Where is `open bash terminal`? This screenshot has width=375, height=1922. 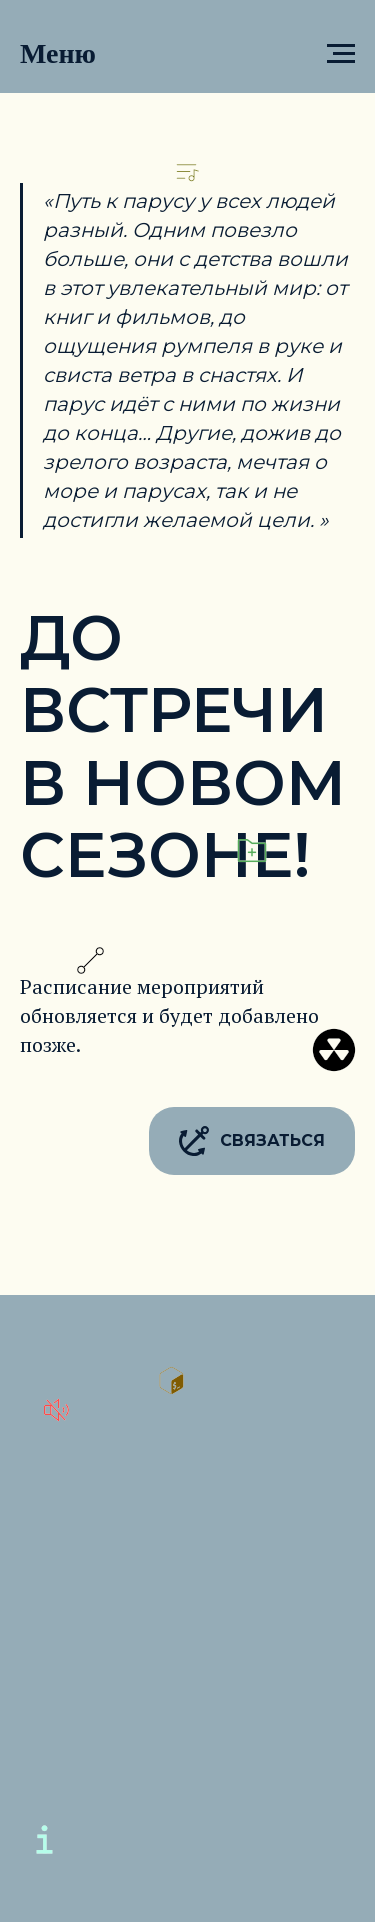
open bash terminal is located at coordinates (171, 1380).